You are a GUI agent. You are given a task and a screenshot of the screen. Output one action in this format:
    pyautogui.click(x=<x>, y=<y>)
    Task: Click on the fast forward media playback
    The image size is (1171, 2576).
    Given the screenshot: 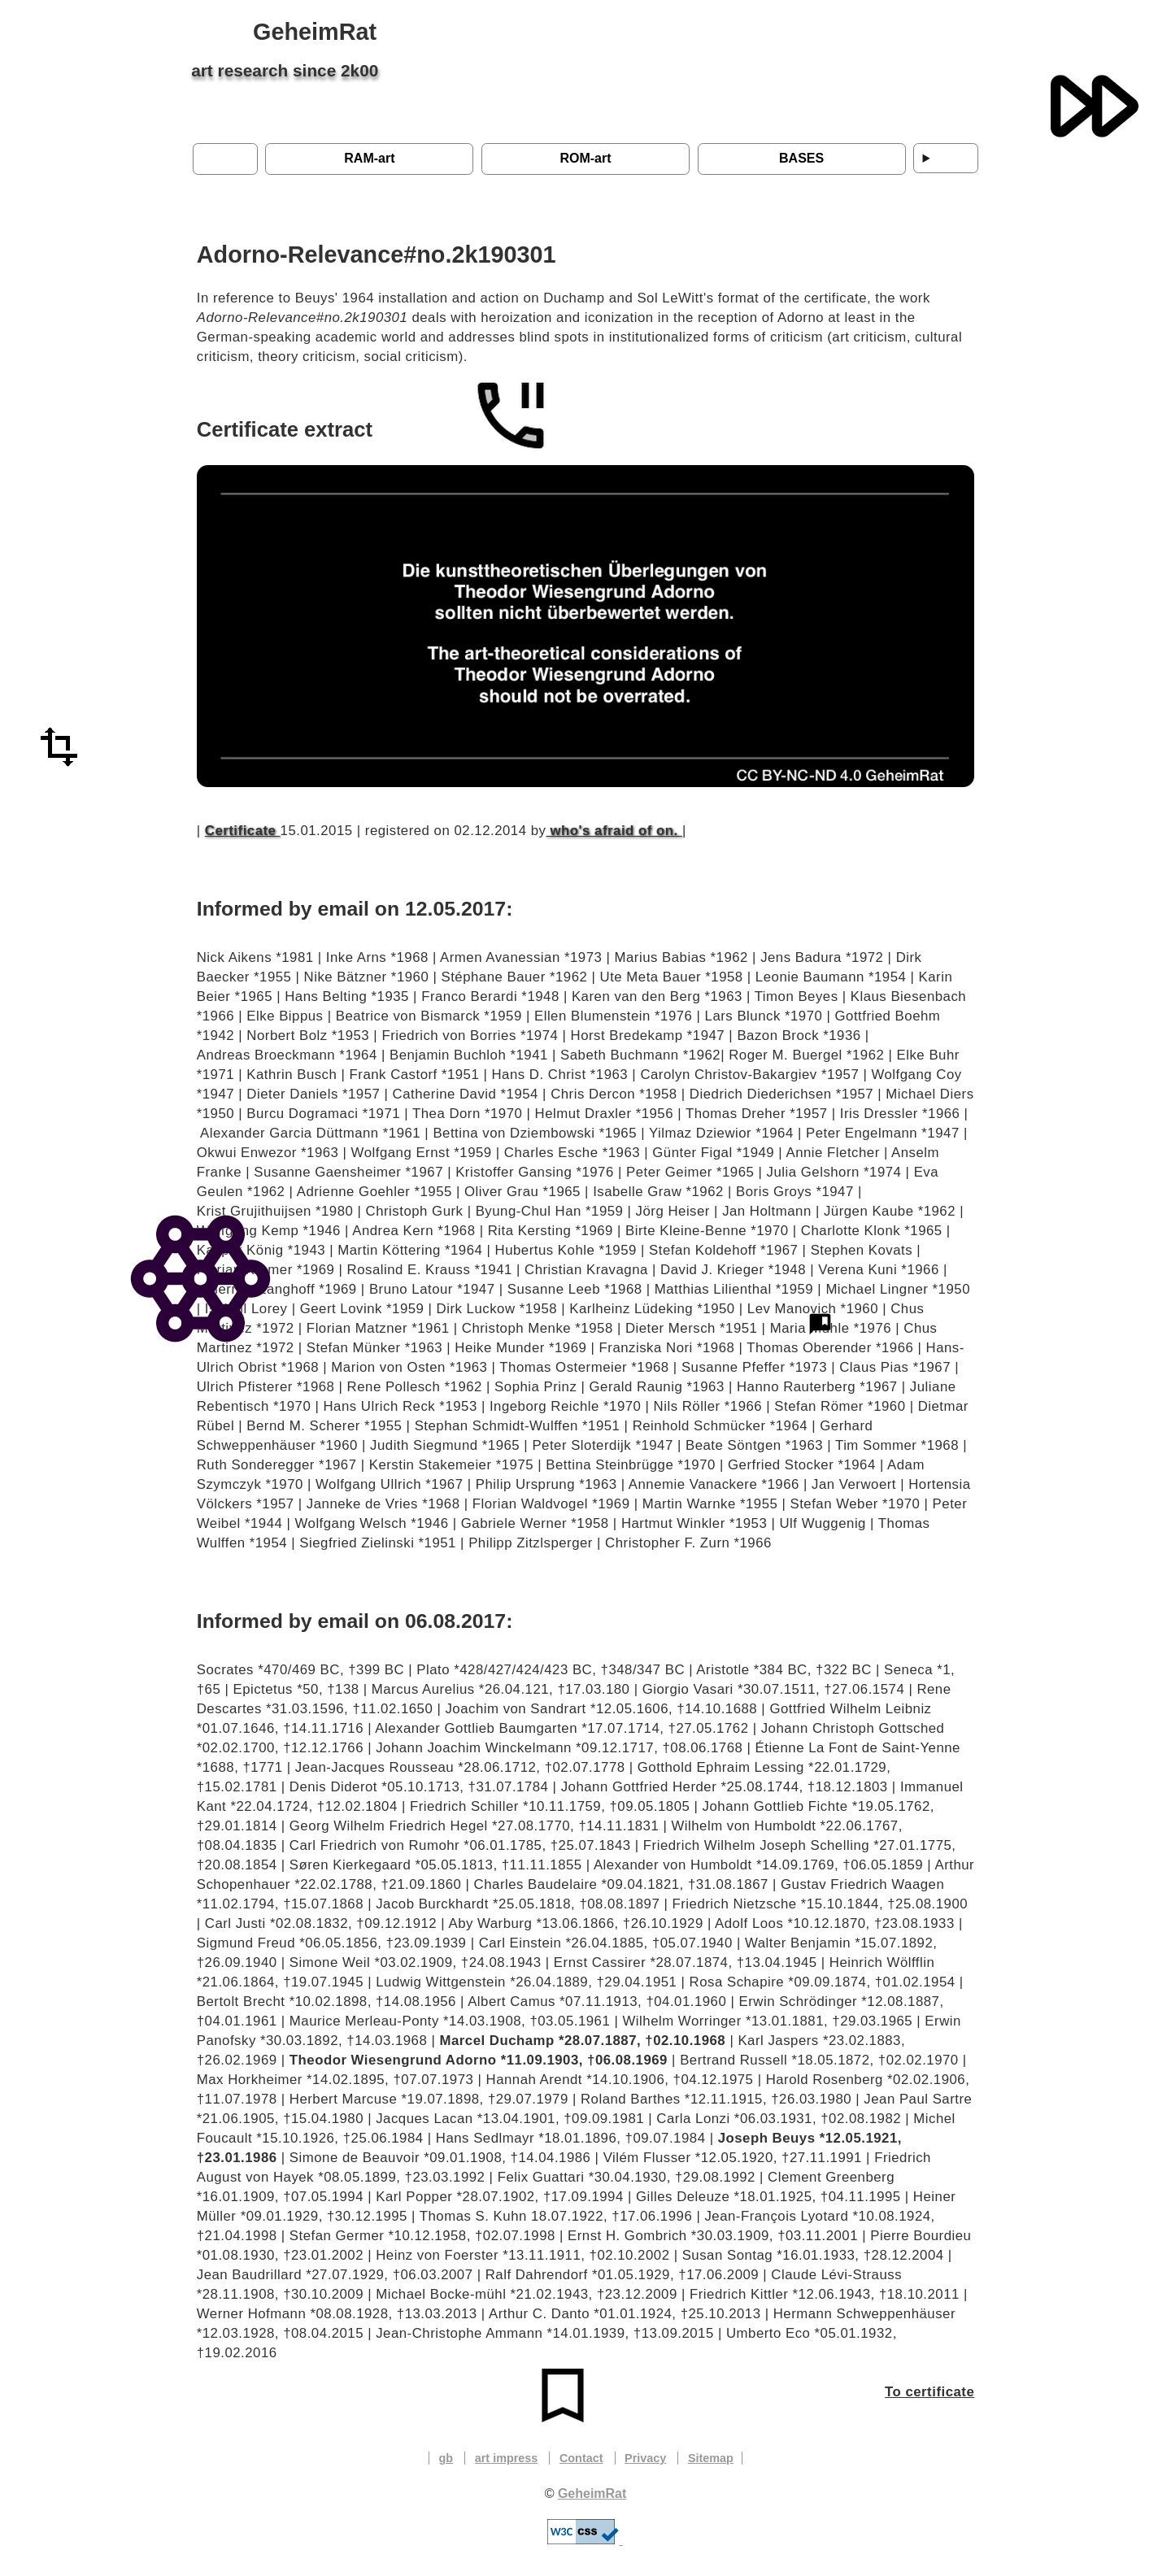 What is the action you would take?
    pyautogui.click(x=1089, y=106)
    